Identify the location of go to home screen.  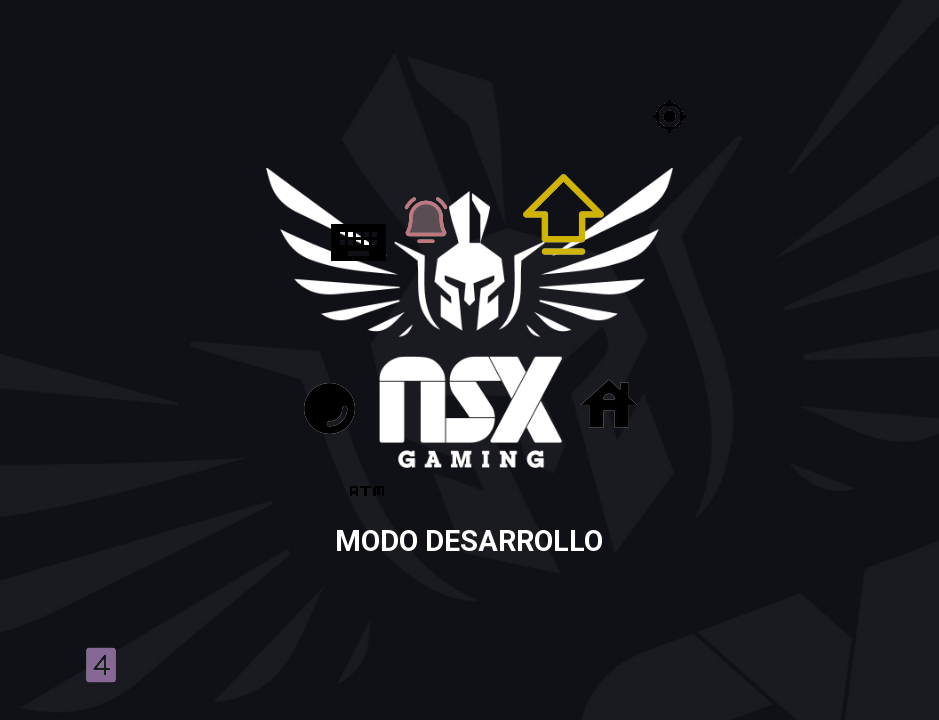
(609, 405).